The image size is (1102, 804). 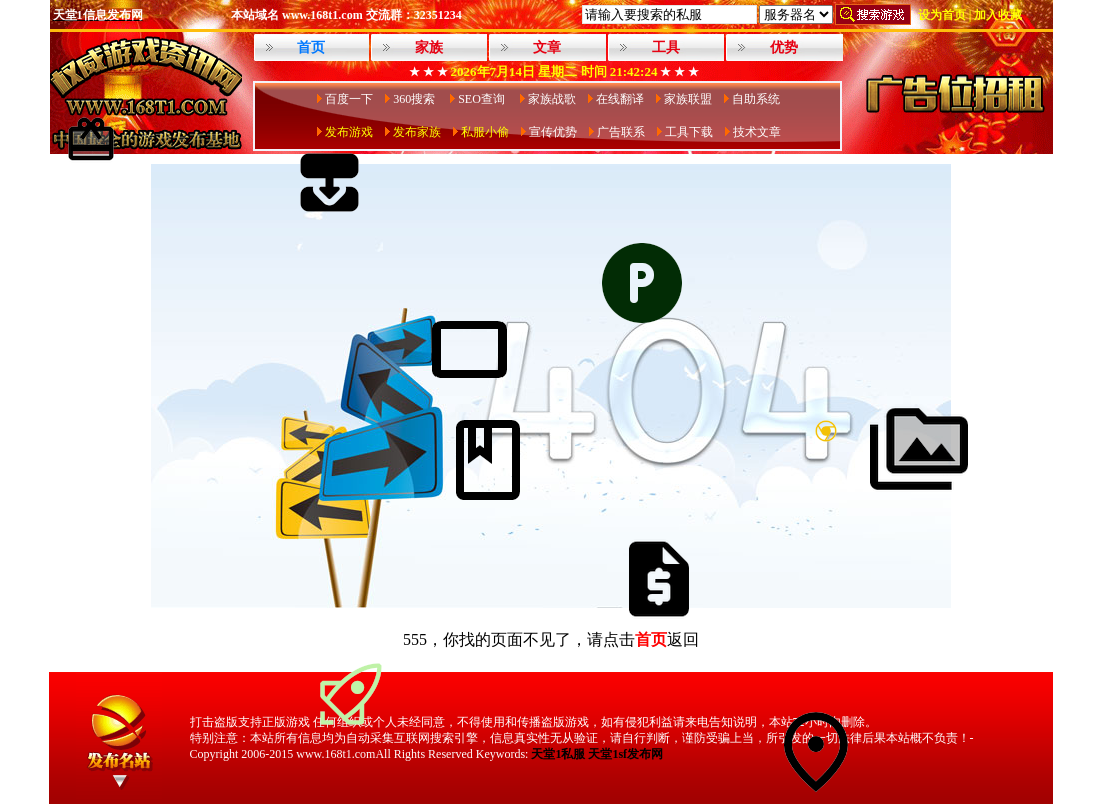 I want to click on access your classes or courses, so click(x=488, y=460).